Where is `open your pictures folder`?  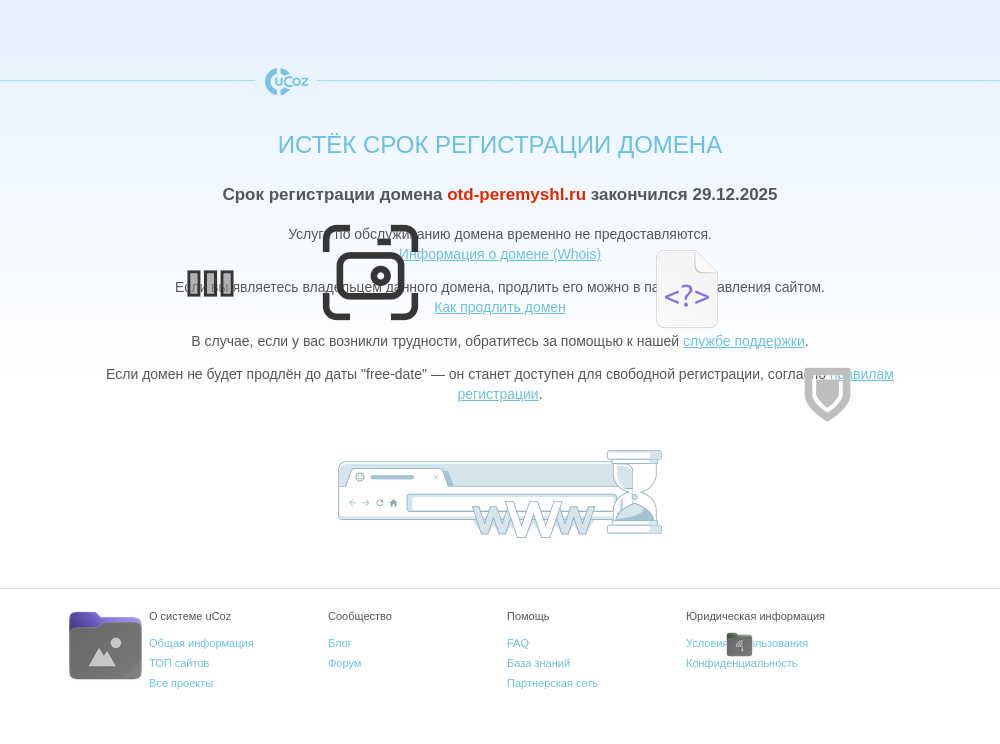 open your pictures folder is located at coordinates (105, 645).